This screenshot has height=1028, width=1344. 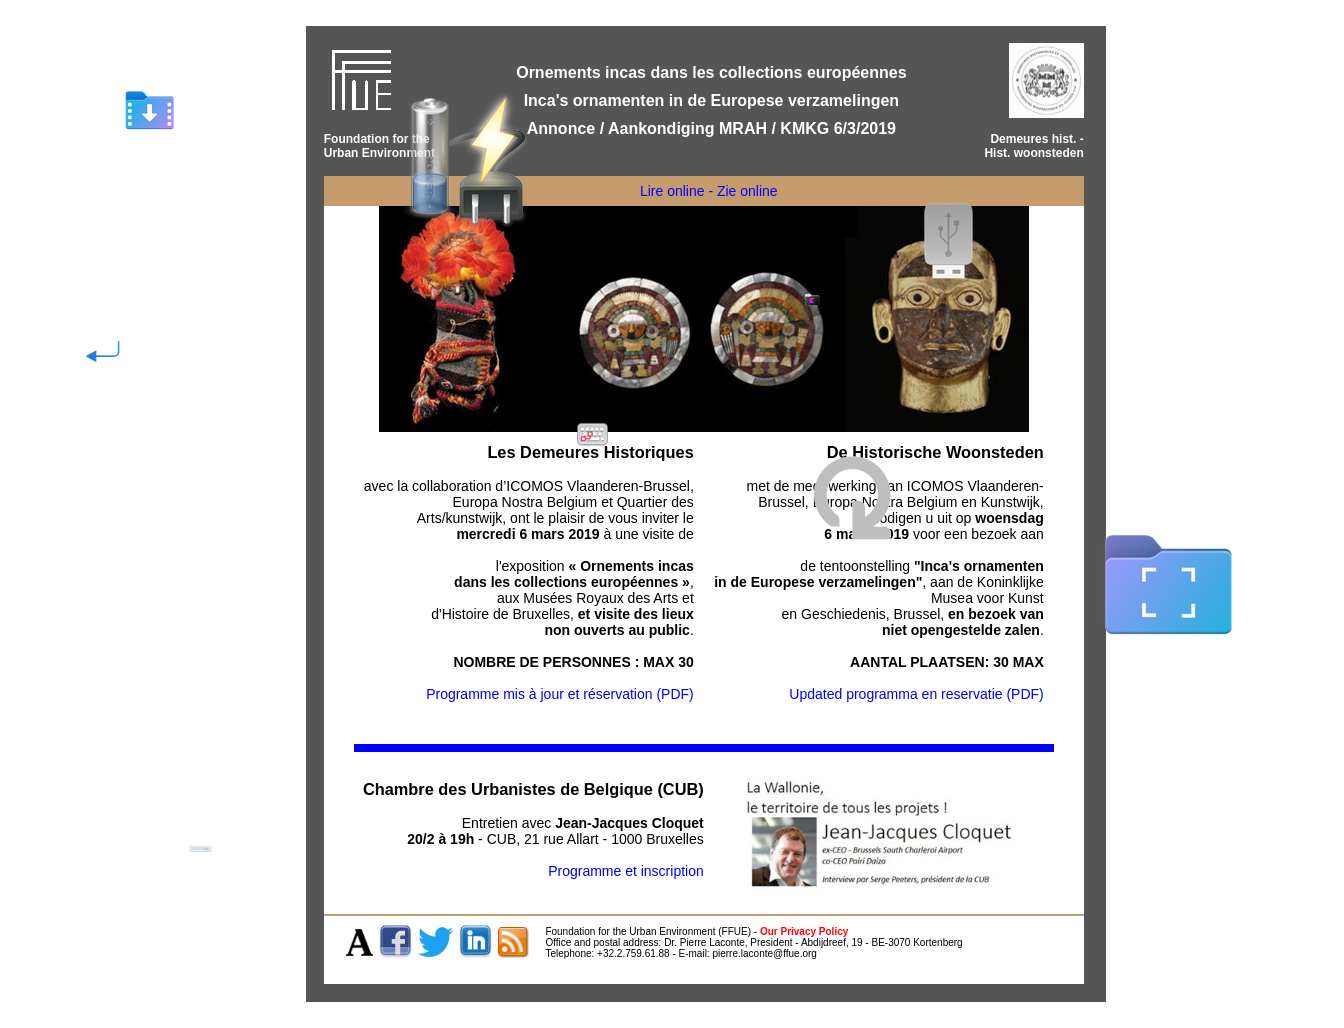 I want to click on reply to an email message, so click(x=102, y=349).